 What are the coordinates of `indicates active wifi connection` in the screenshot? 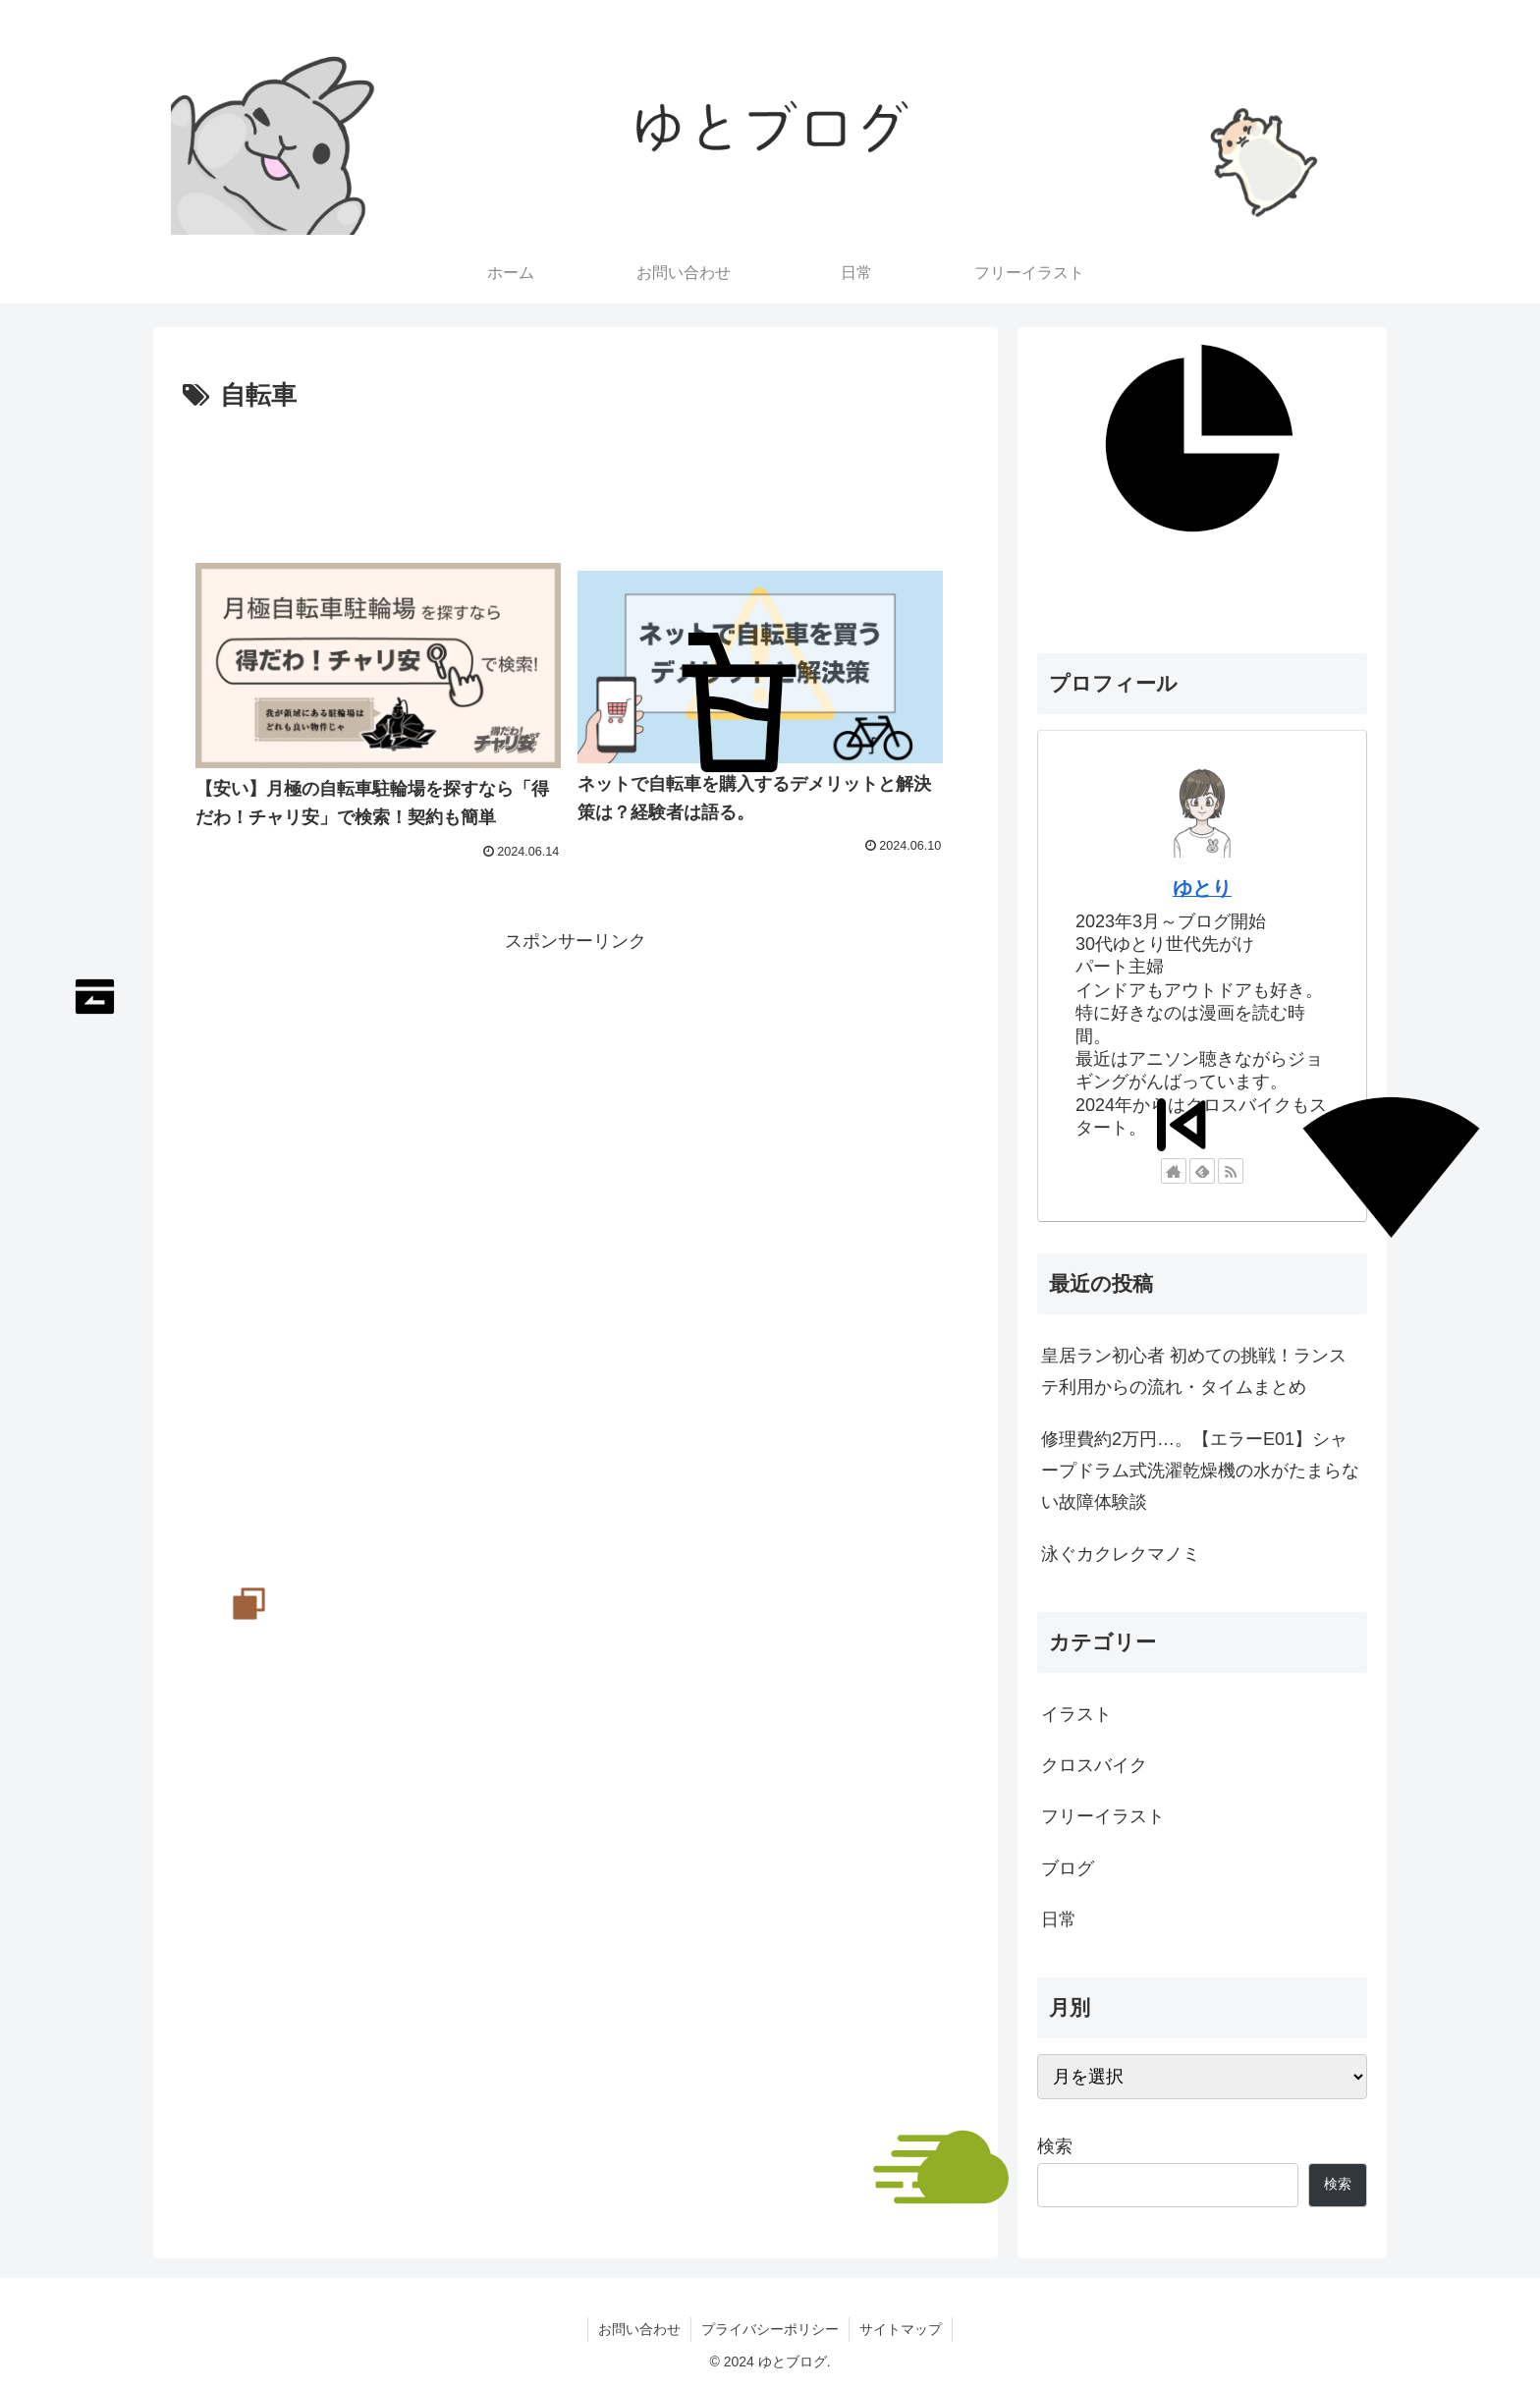 It's located at (1391, 1167).